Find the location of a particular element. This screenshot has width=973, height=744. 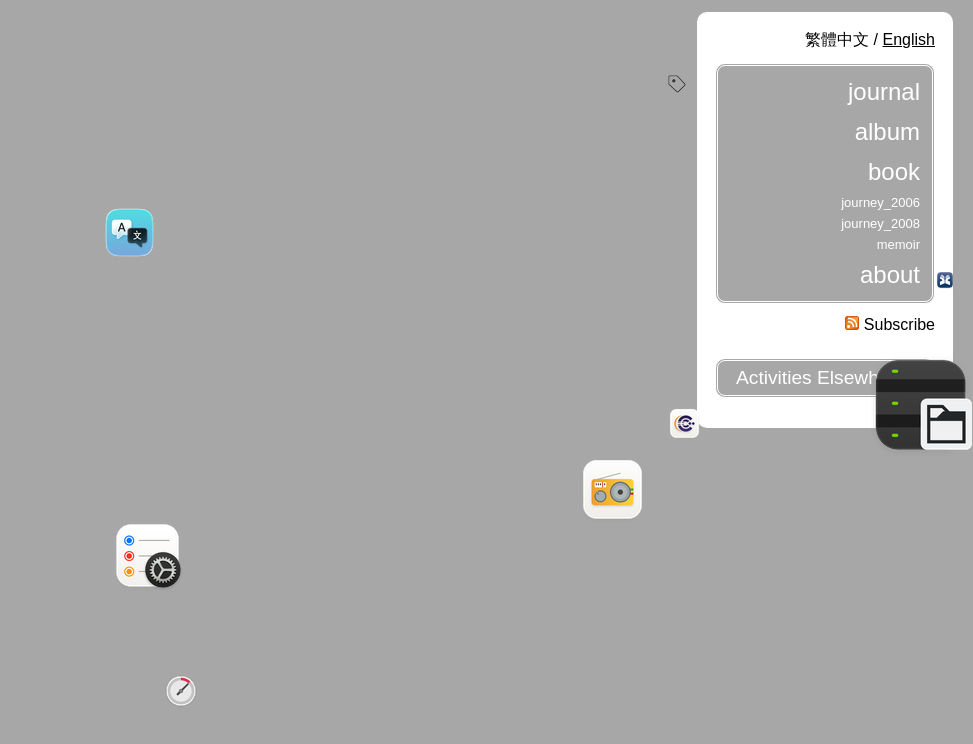

open JabRef reference manager is located at coordinates (945, 280).